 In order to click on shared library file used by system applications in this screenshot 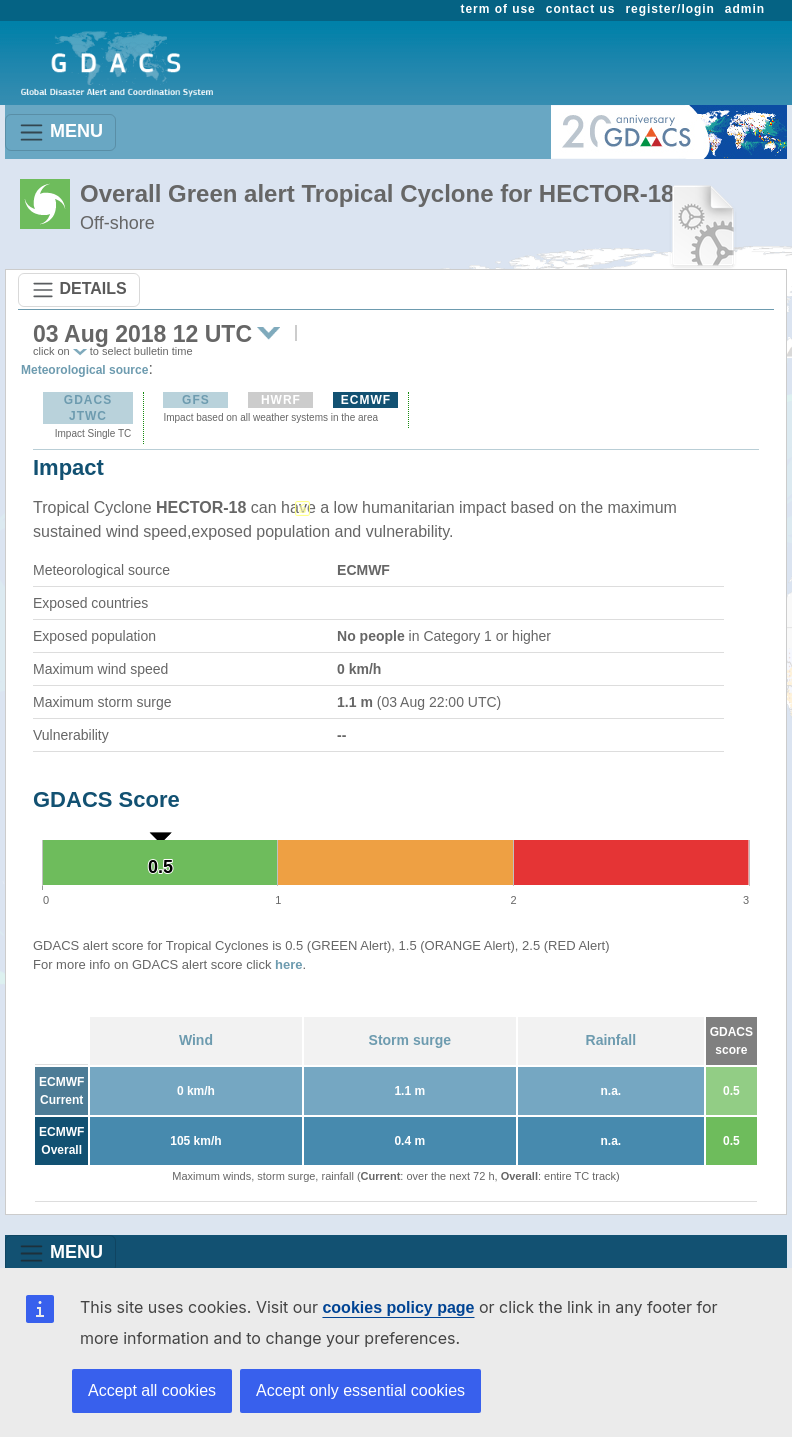, I will do `click(703, 227)`.